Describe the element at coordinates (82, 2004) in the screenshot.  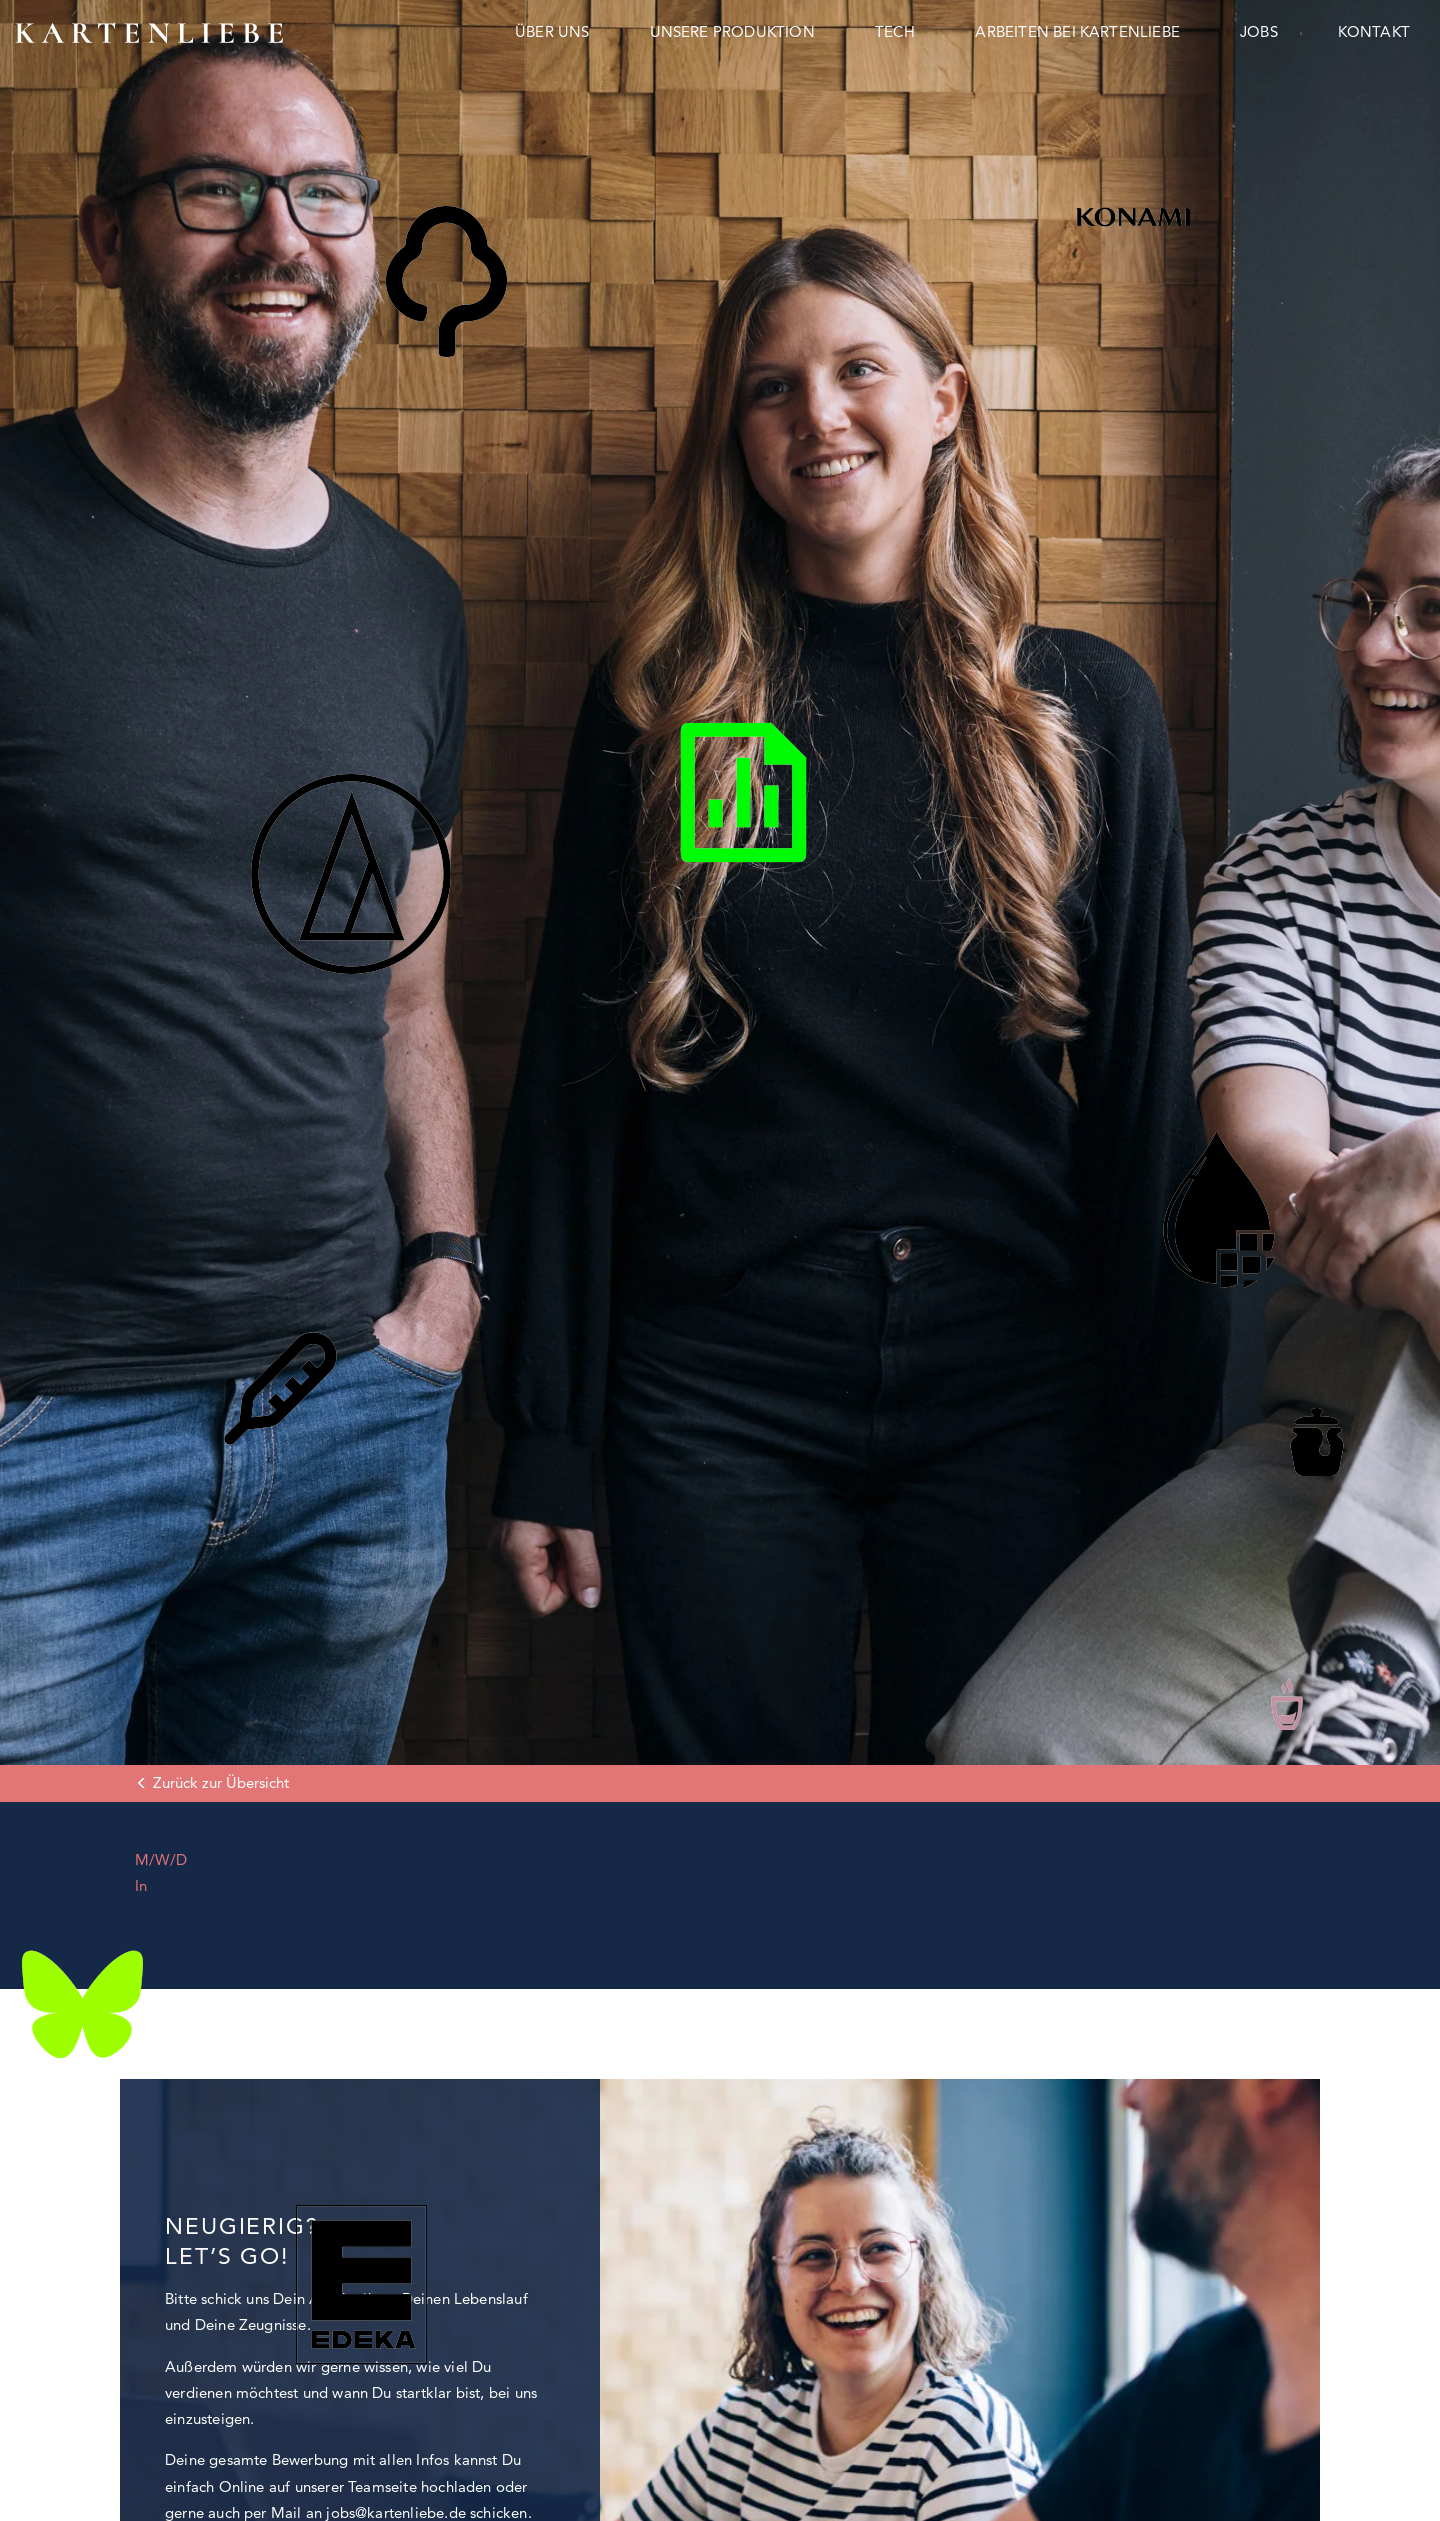
I see `open the Bluesky app` at that location.